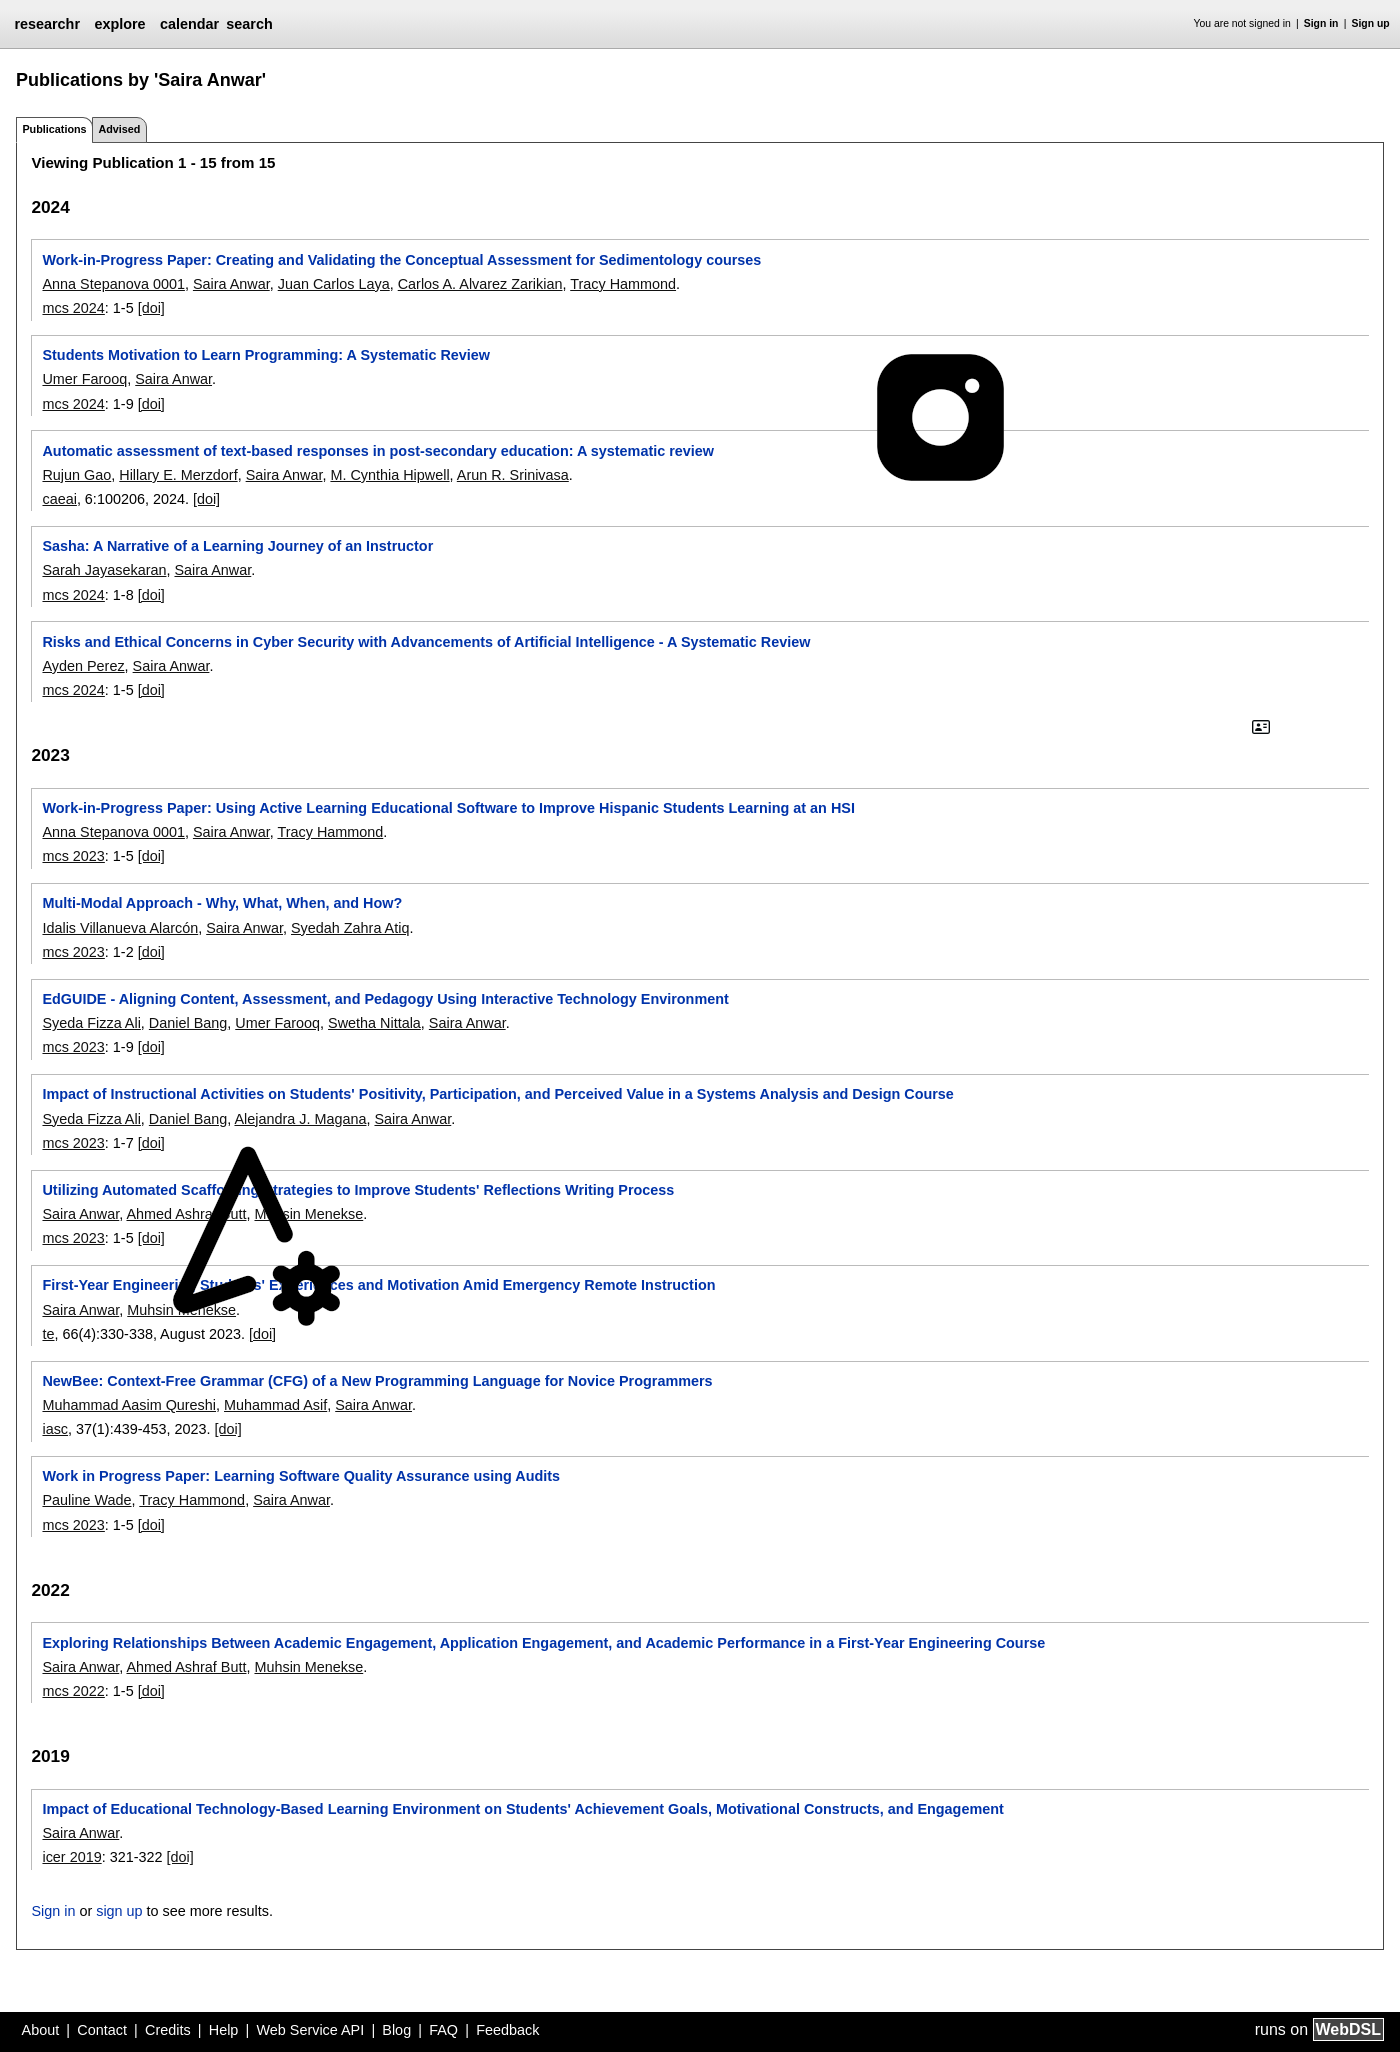 The height and width of the screenshot is (2052, 1400). I want to click on configure navigation settings, so click(248, 1230).